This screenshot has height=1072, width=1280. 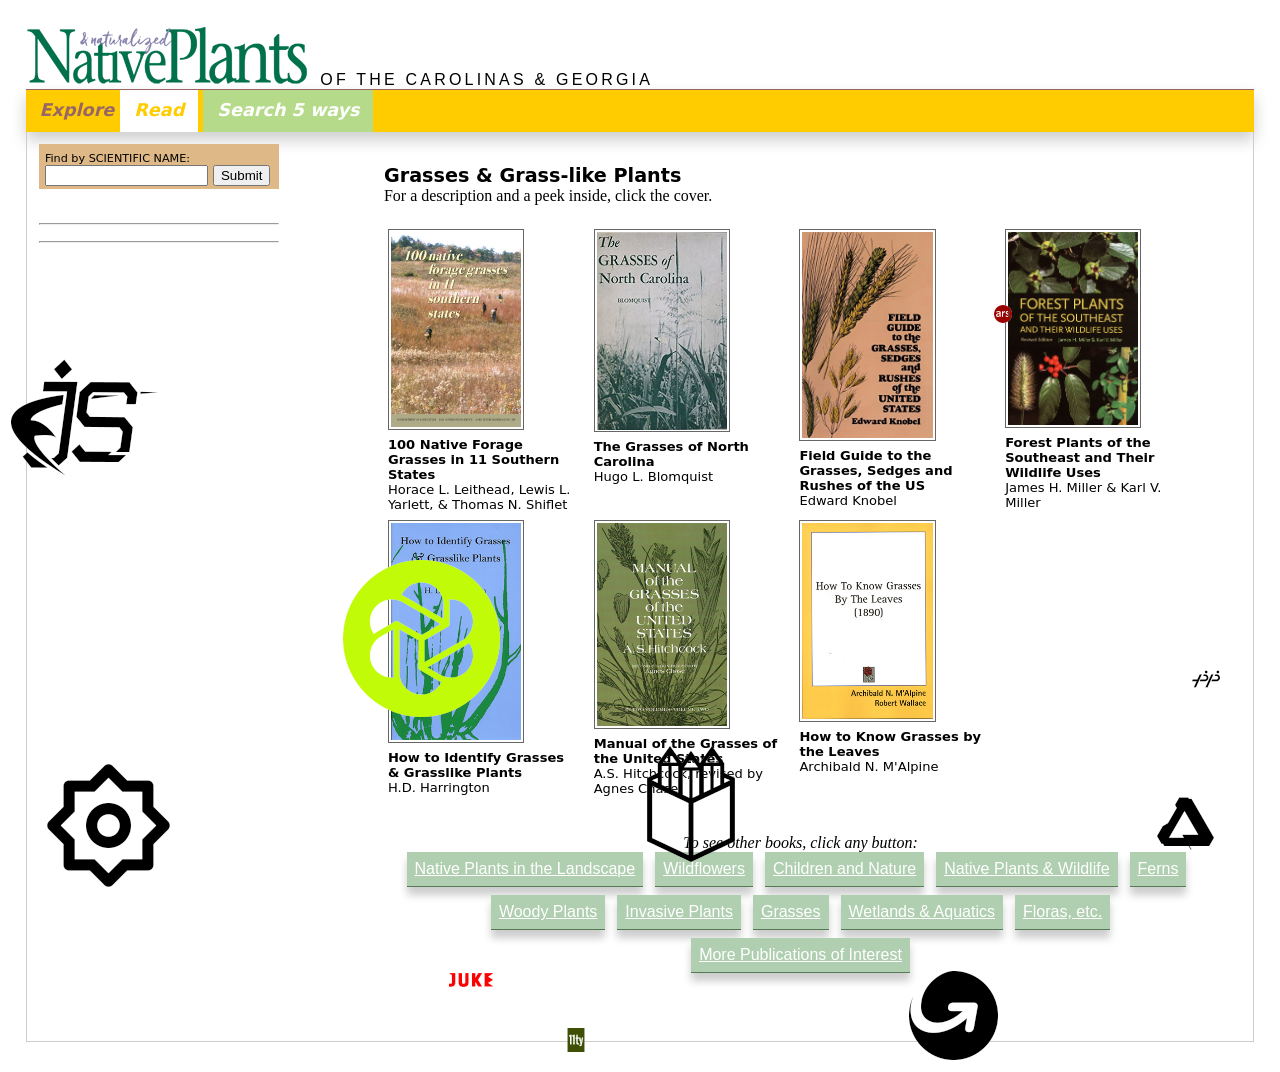 What do you see at coordinates (1185, 823) in the screenshot?
I see `open affinity creative software` at bounding box center [1185, 823].